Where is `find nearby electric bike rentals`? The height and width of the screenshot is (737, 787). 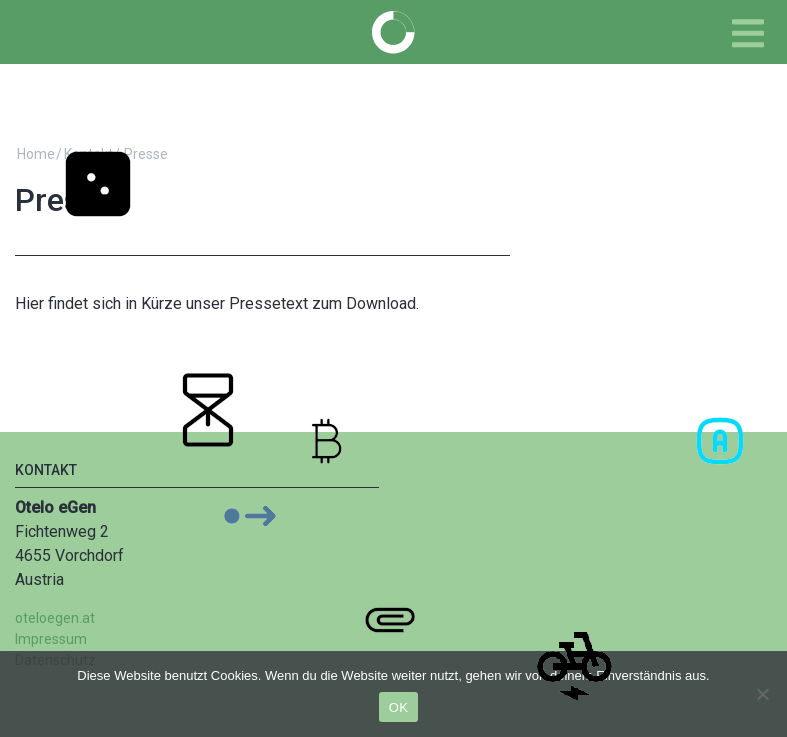 find nearby electric bike rentals is located at coordinates (574, 666).